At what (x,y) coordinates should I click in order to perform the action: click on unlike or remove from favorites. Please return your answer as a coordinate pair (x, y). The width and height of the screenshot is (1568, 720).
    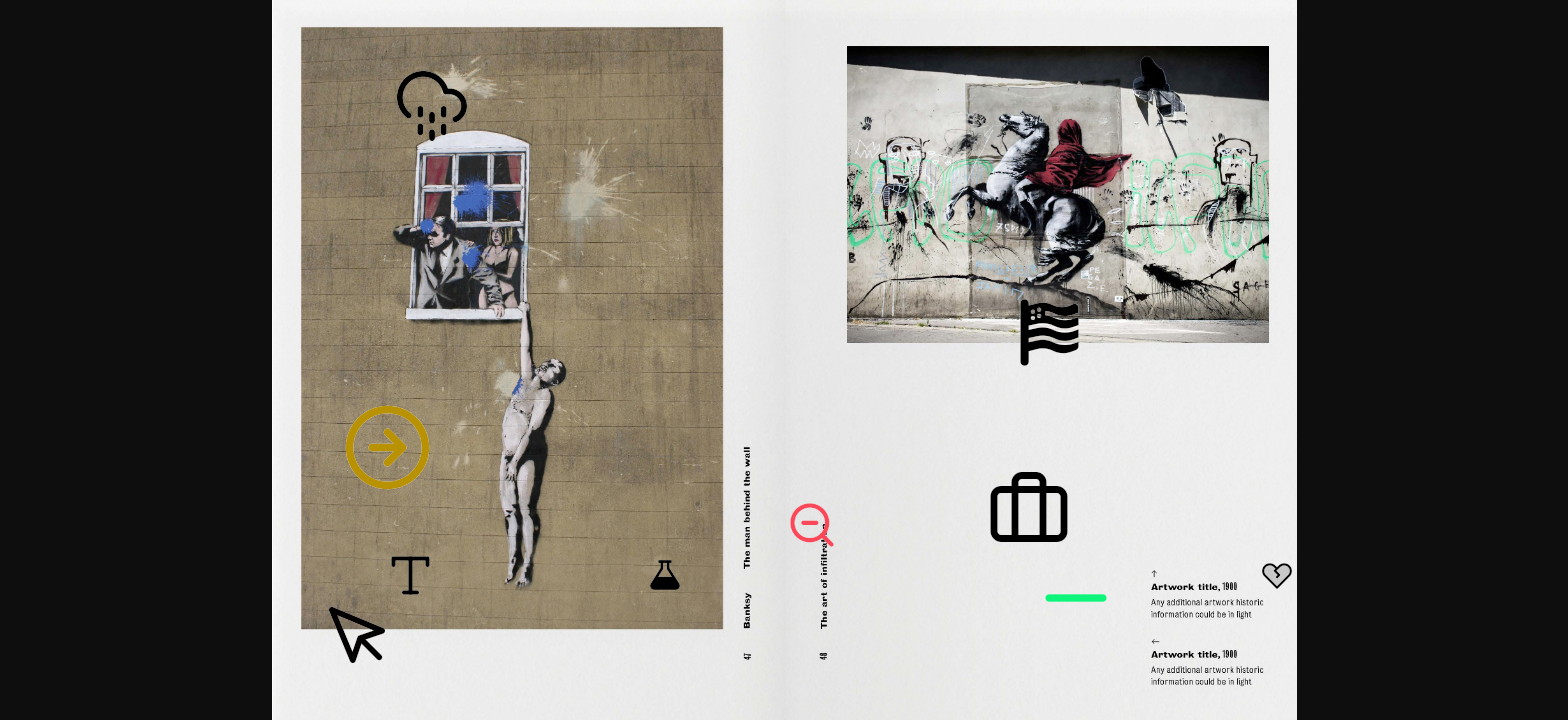
    Looking at the image, I should click on (1277, 575).